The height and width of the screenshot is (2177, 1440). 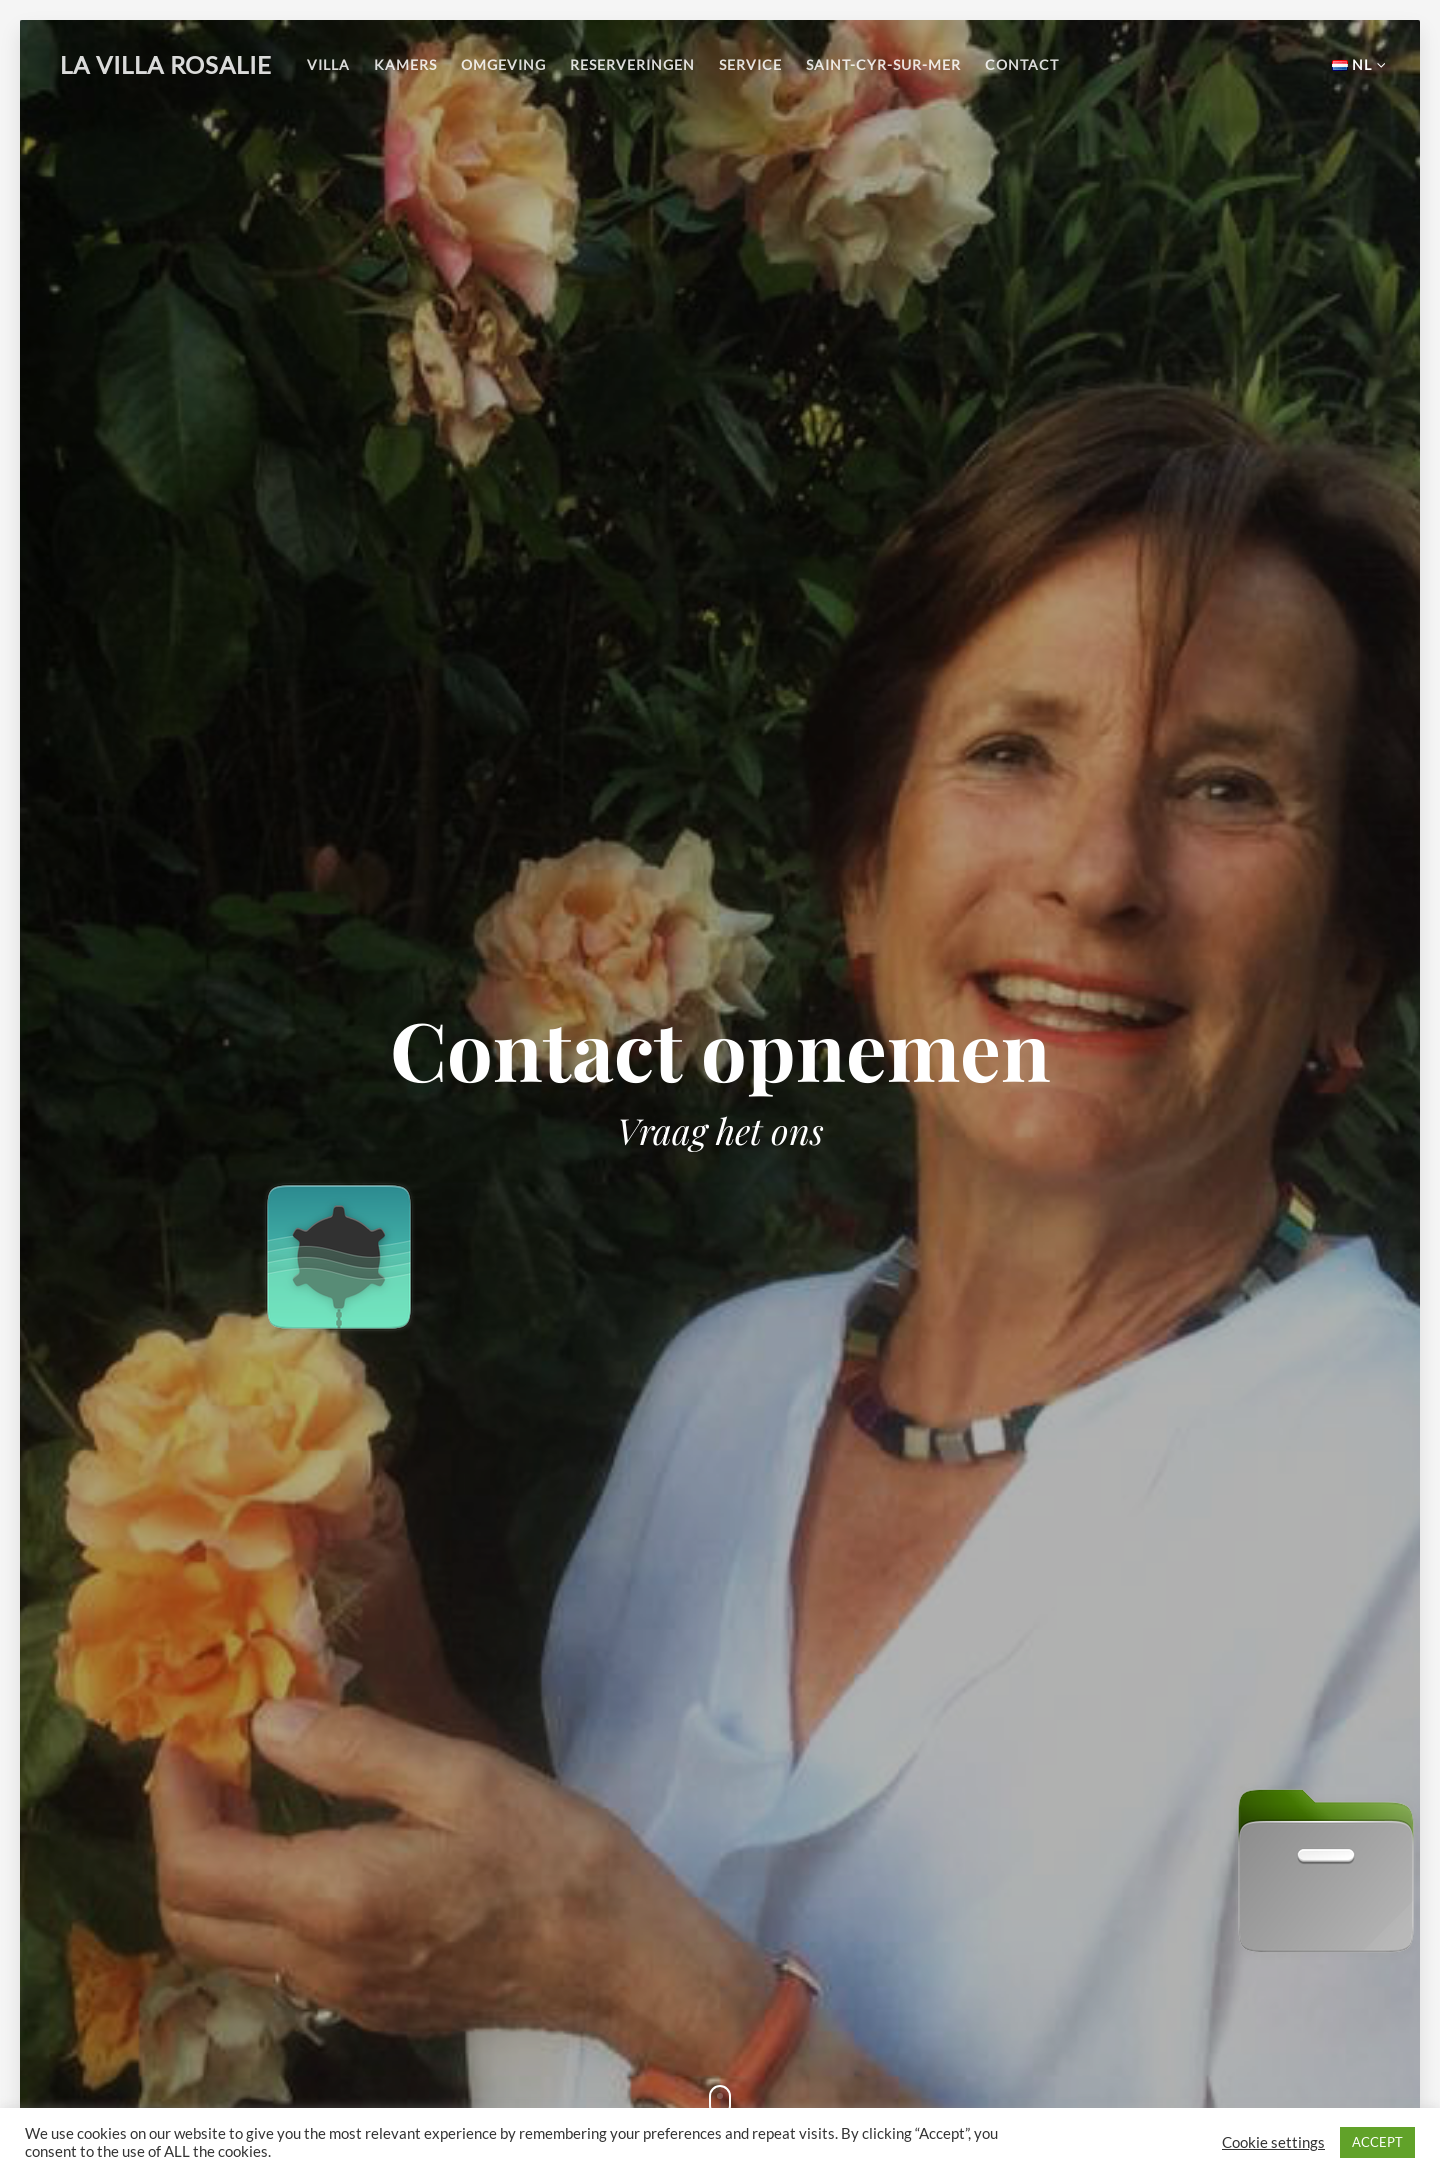 I want to click on launch the minesweeper game, so click(x=339, y=1257).